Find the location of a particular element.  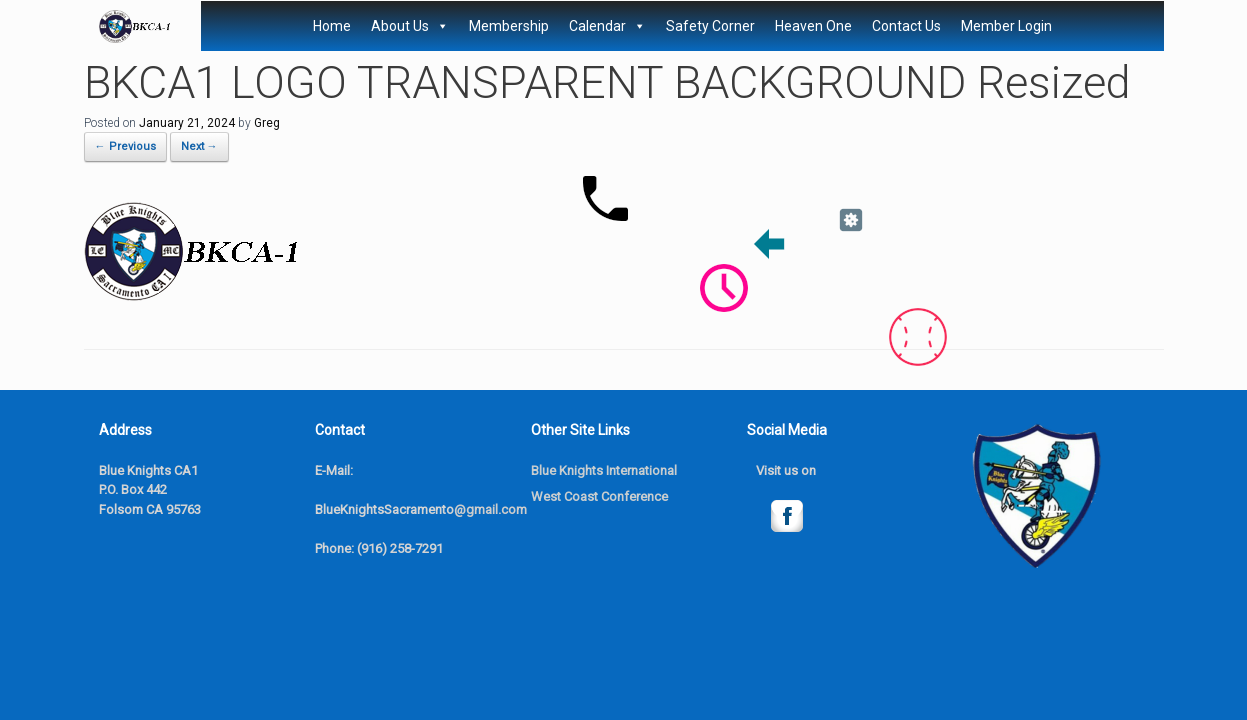

go back to the previous screen is located at coordinates (769, 244).